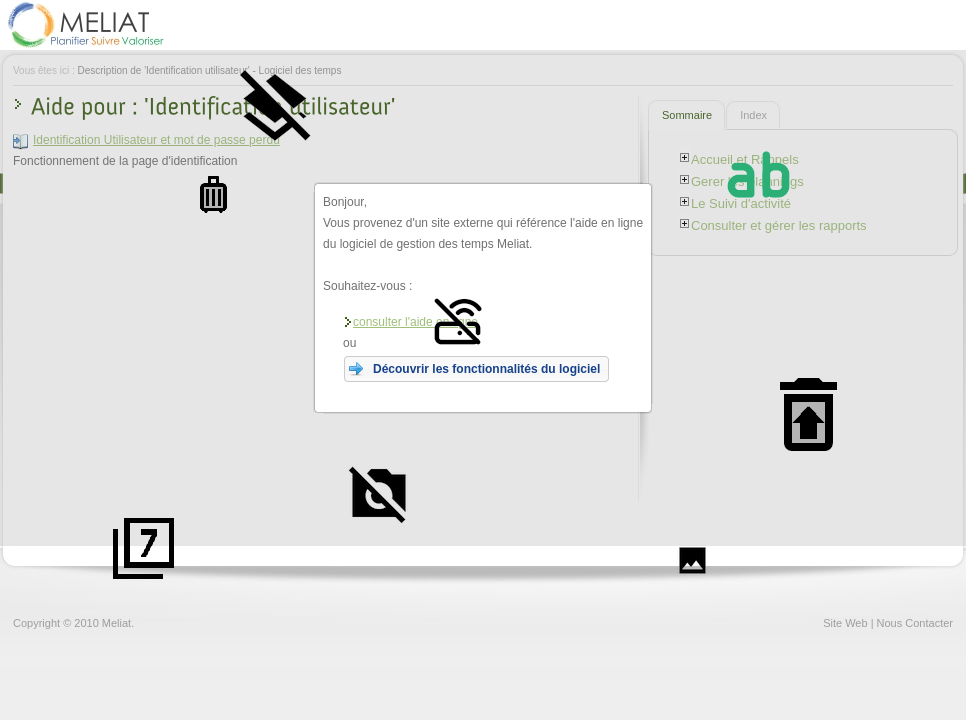 This screenshot has width=966, height=720. I want to click on manage travel or luggage details, so click(213, 194).